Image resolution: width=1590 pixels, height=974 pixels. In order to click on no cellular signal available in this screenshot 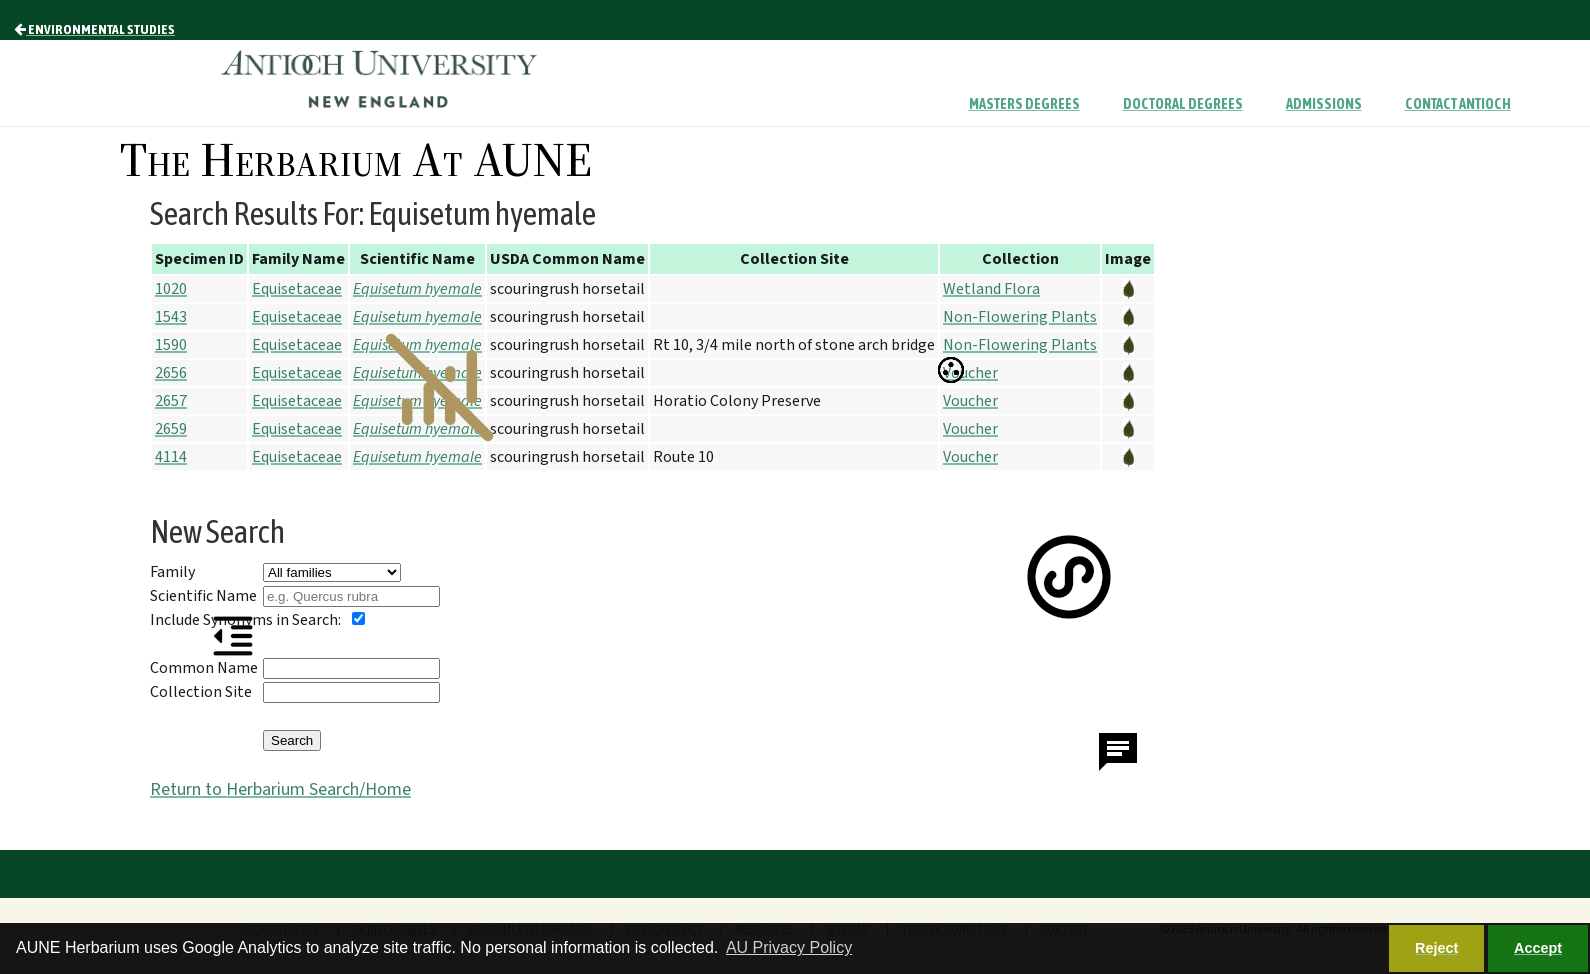, I will do `click(439, 387)`.